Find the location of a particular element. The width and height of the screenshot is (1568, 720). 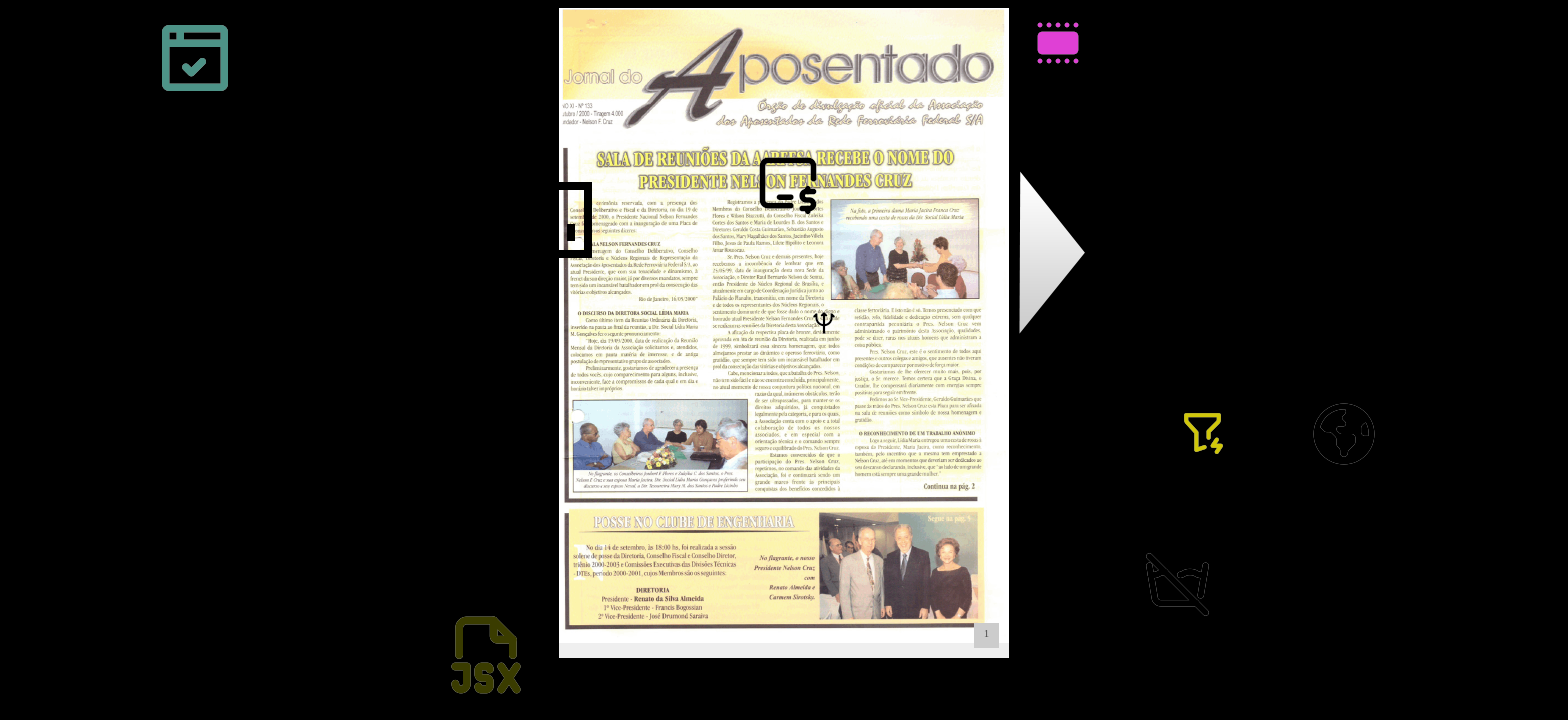

indicates a JSX file type is located at coordinates (486, 655).